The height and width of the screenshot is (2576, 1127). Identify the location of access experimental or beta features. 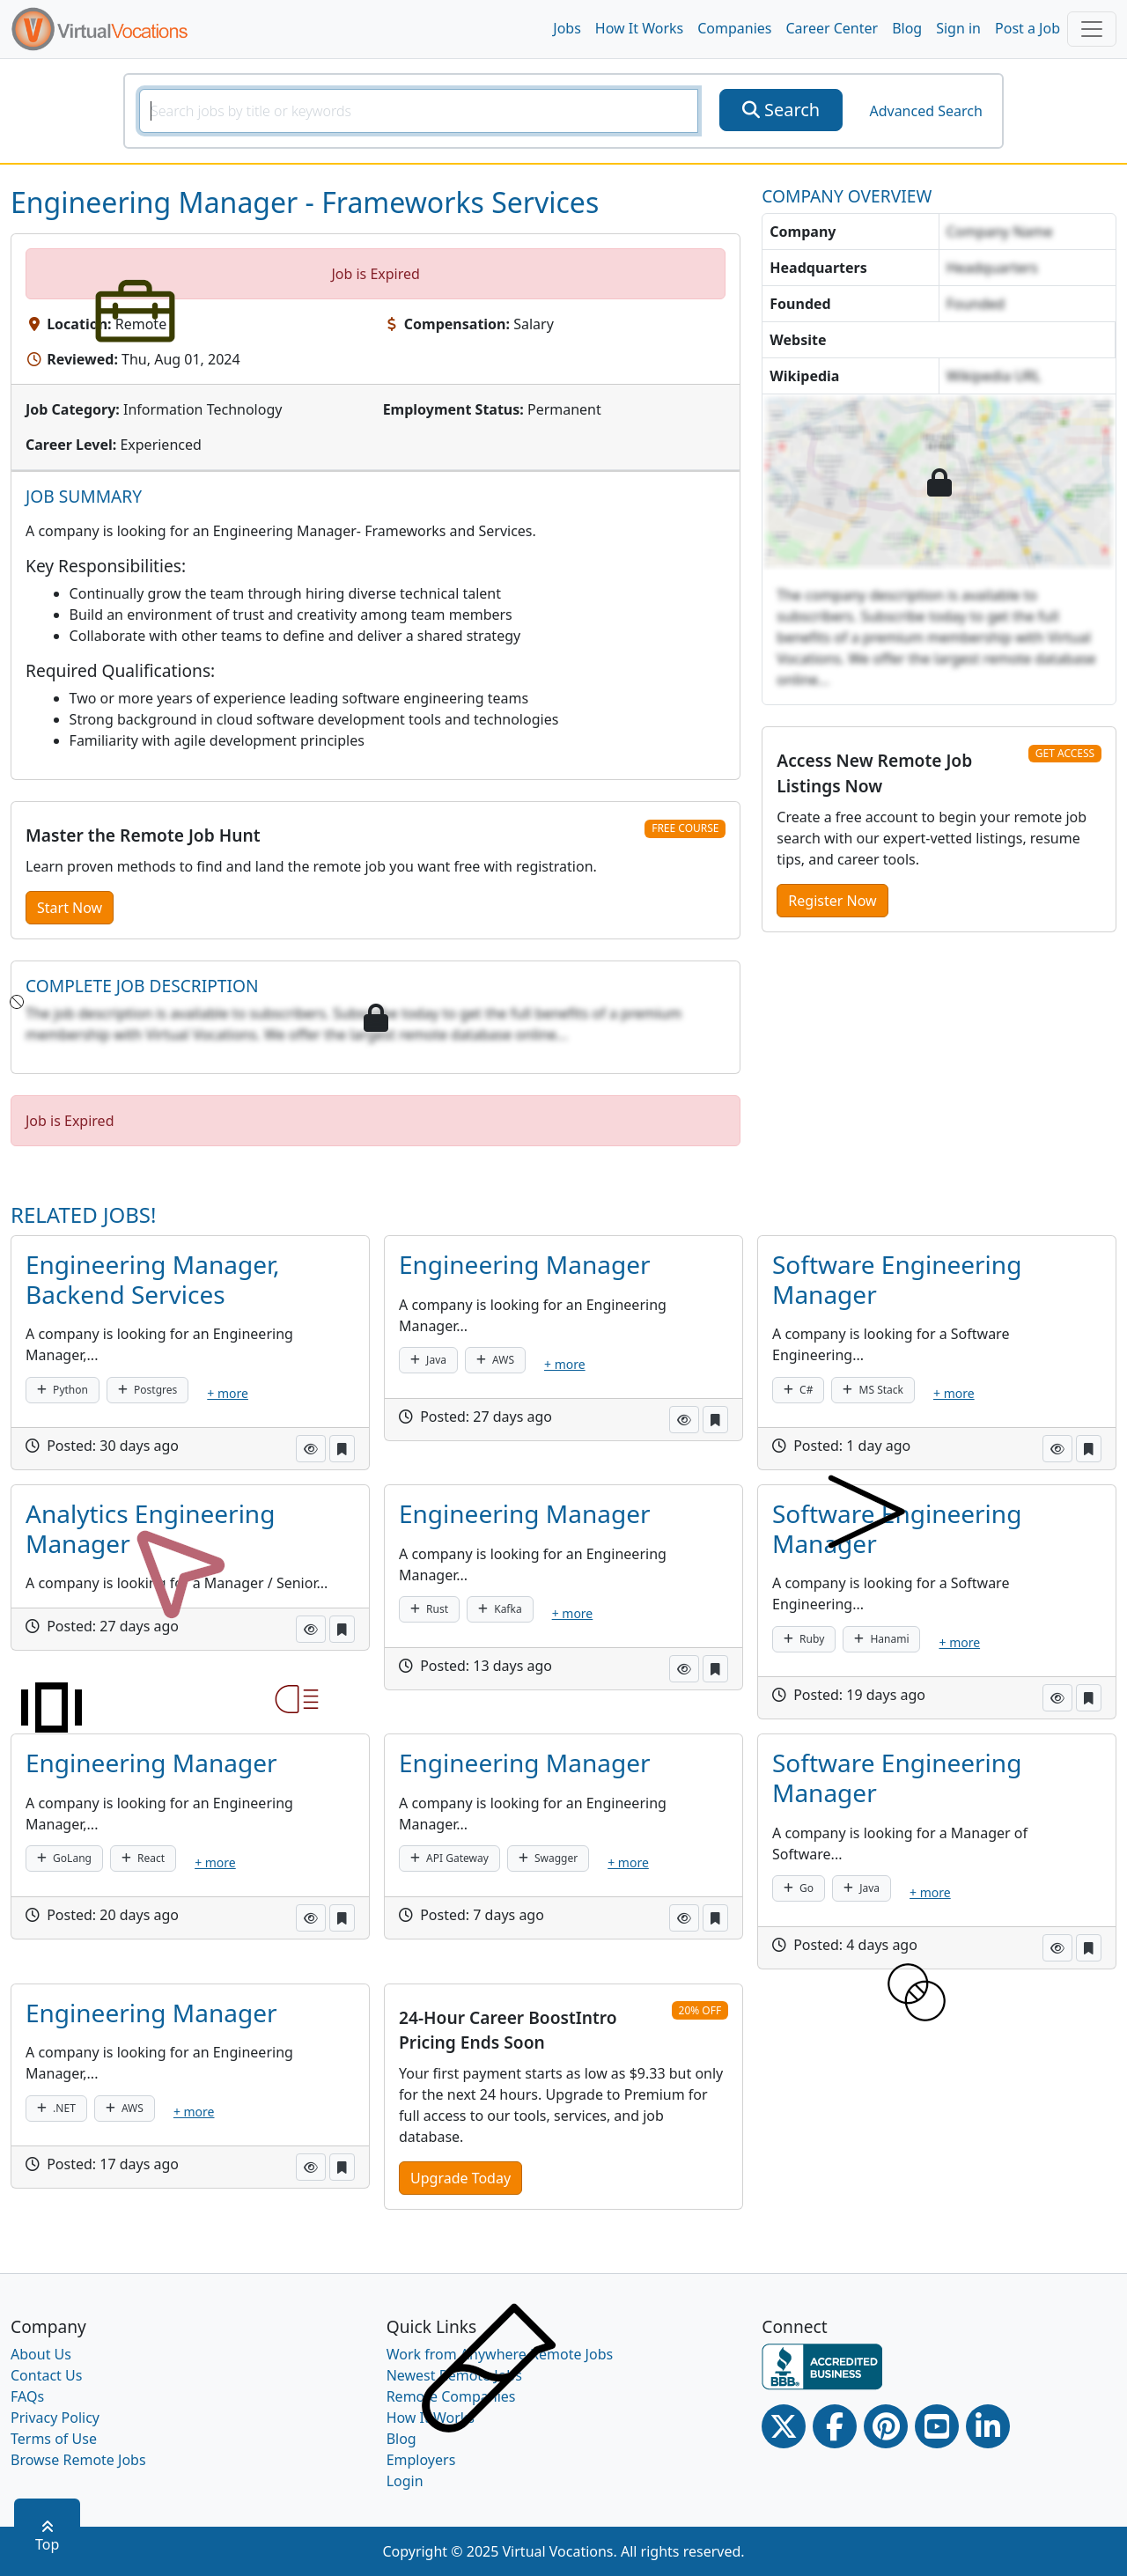
(486, 2367).